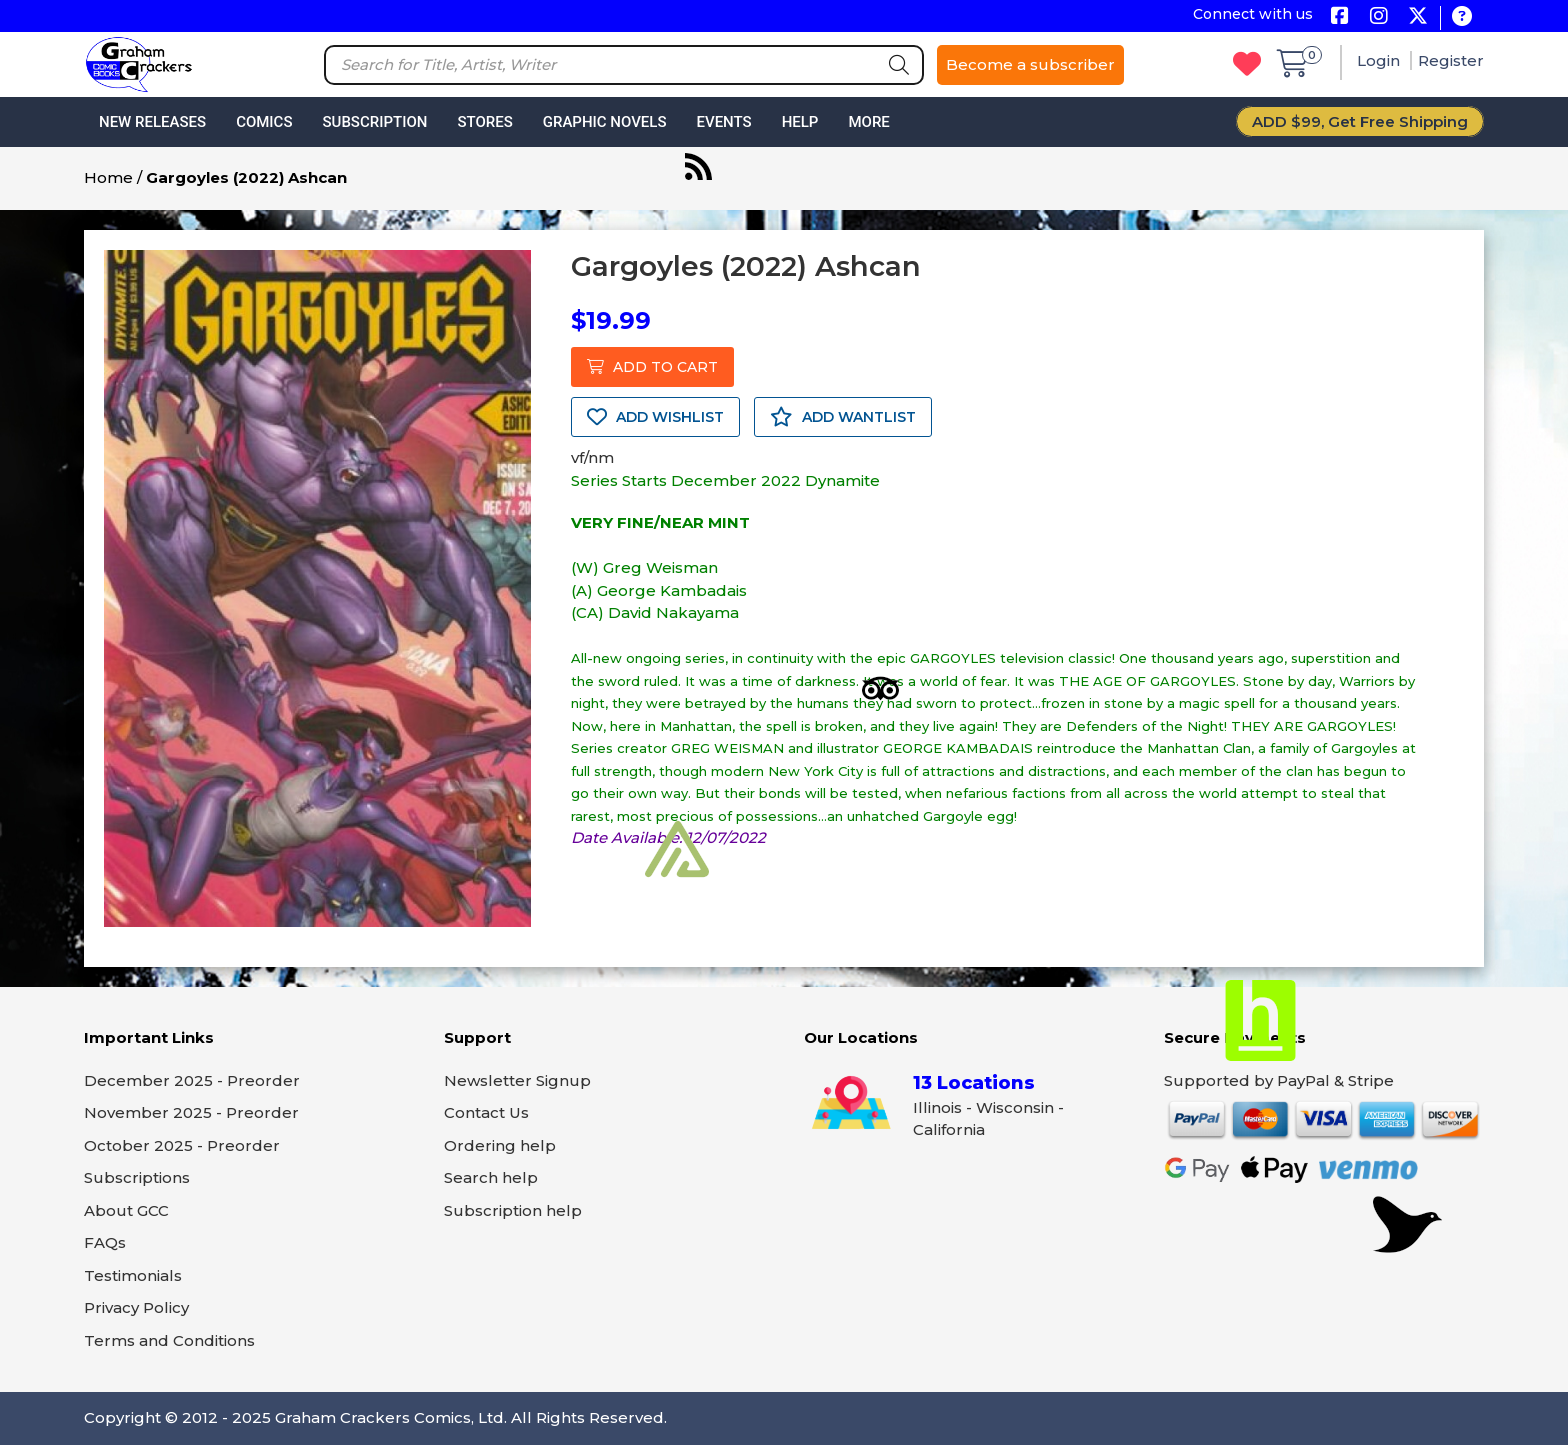 Image resolution: width=1568 pixels, height=1445 pixels. I want to click on subscribe to RSS feed, so click(698, 166).